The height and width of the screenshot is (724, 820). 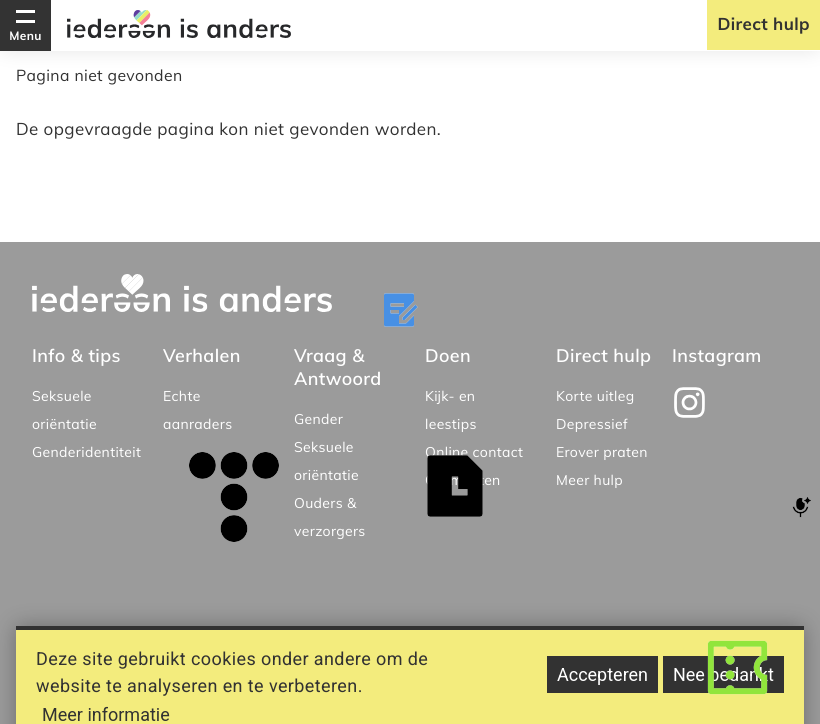 What do you see at coordinates (800, 507) in the screenshot?
I see `activate AI voice assistant` at bounding box center [800, 507].